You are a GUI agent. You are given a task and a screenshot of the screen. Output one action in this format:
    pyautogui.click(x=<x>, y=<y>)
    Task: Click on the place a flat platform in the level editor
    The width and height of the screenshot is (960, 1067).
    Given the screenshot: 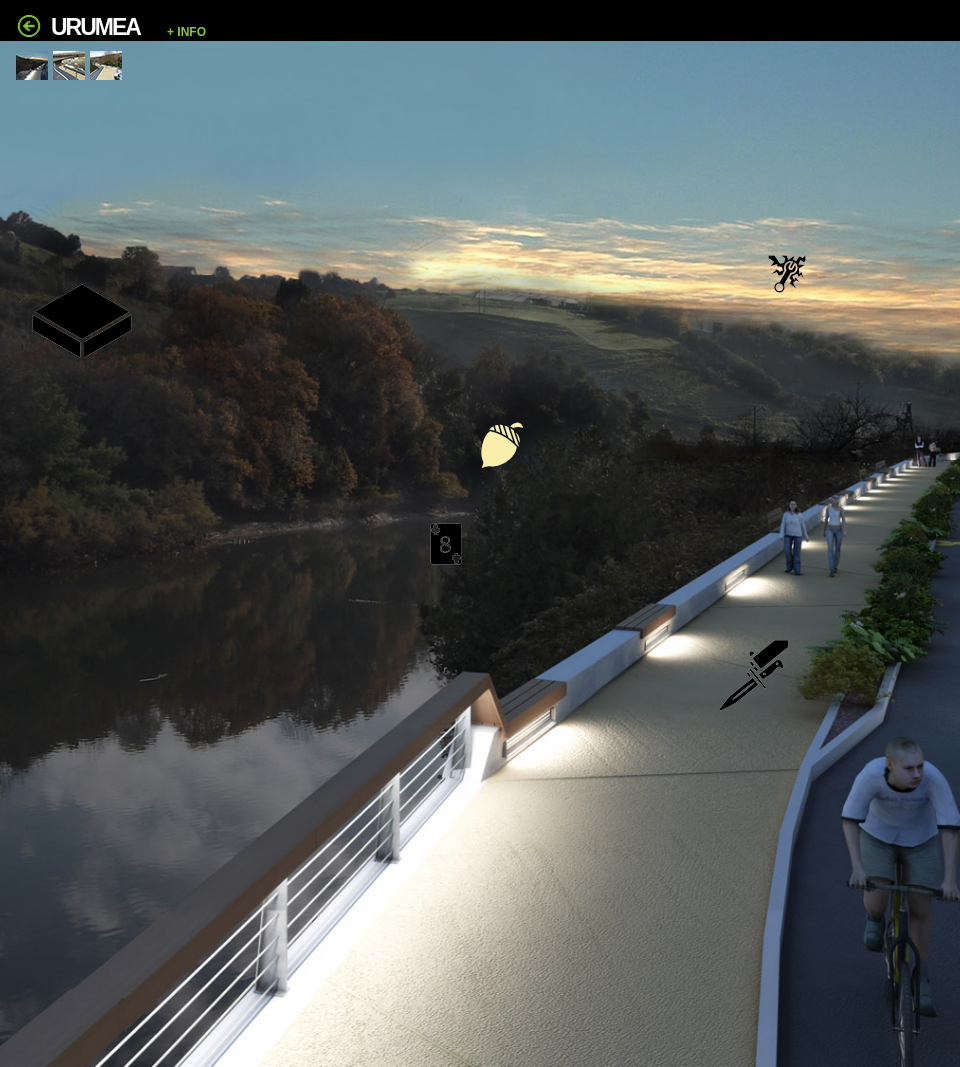 What is the action you would take?
    pyautogui.click(x=82, y=321)
    